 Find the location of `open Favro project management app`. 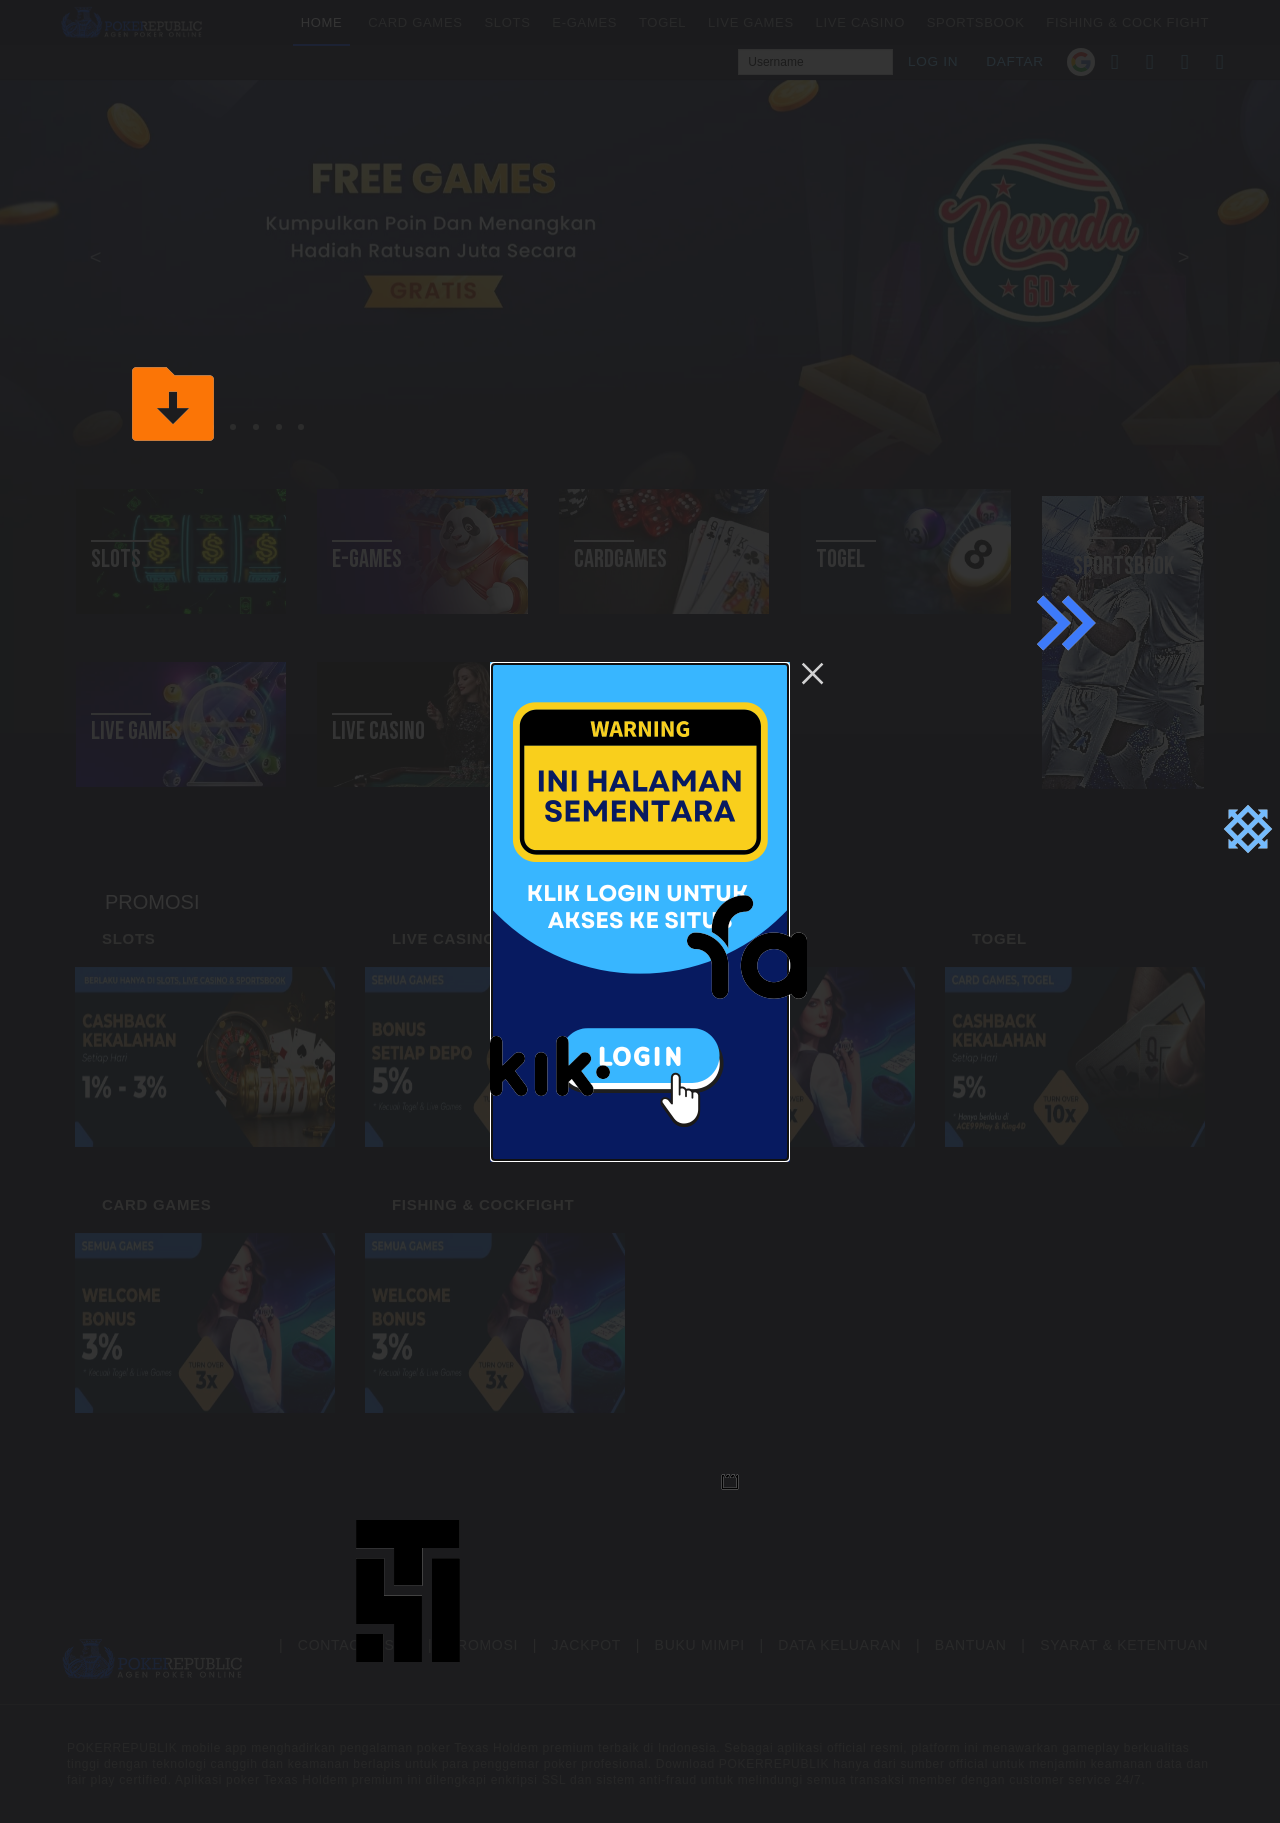

open Favro project management app is located at coordinates (747, 947).